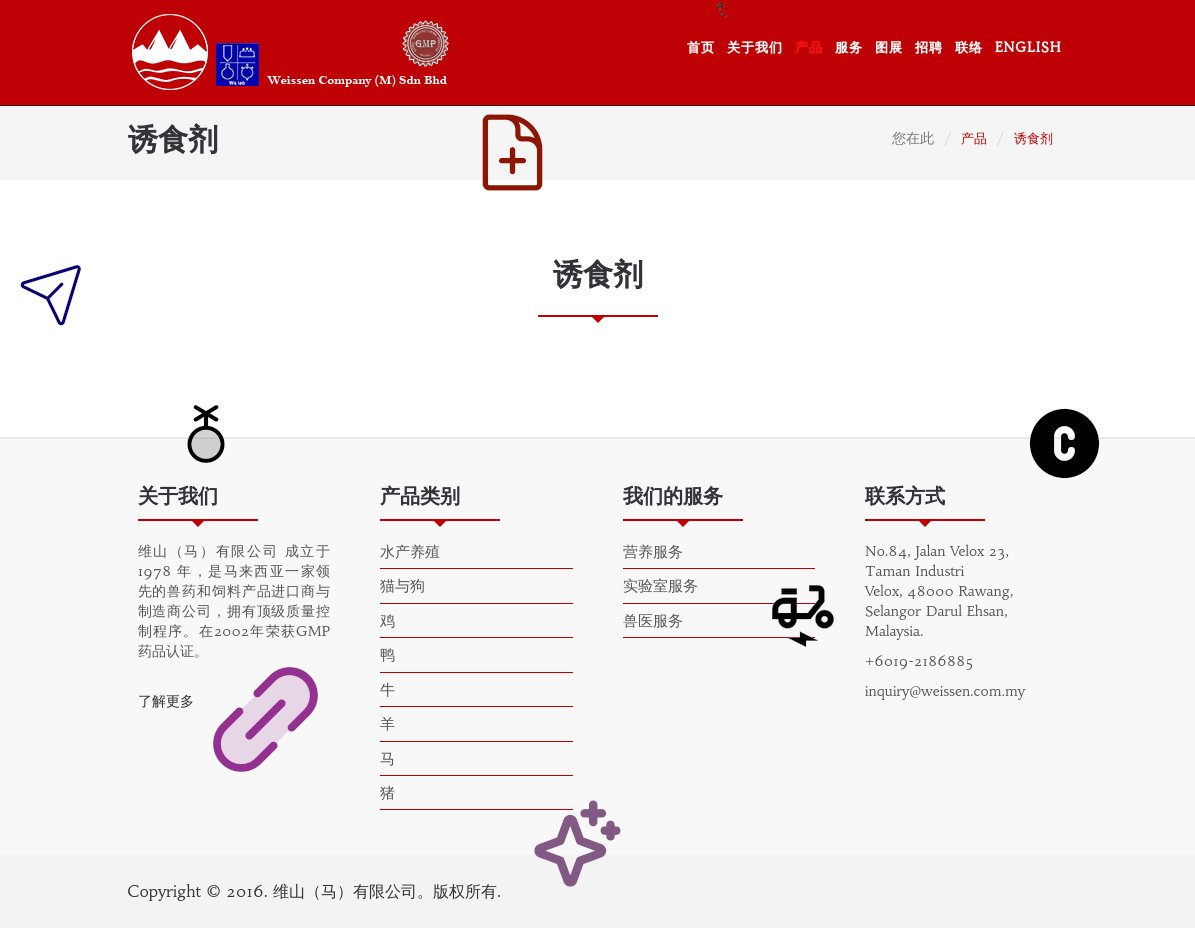 This screenshot has height=928, width=1195. Describe the element at coordinates (721, 9) in the screenshot. I see `go back and up in navigation` at that location.